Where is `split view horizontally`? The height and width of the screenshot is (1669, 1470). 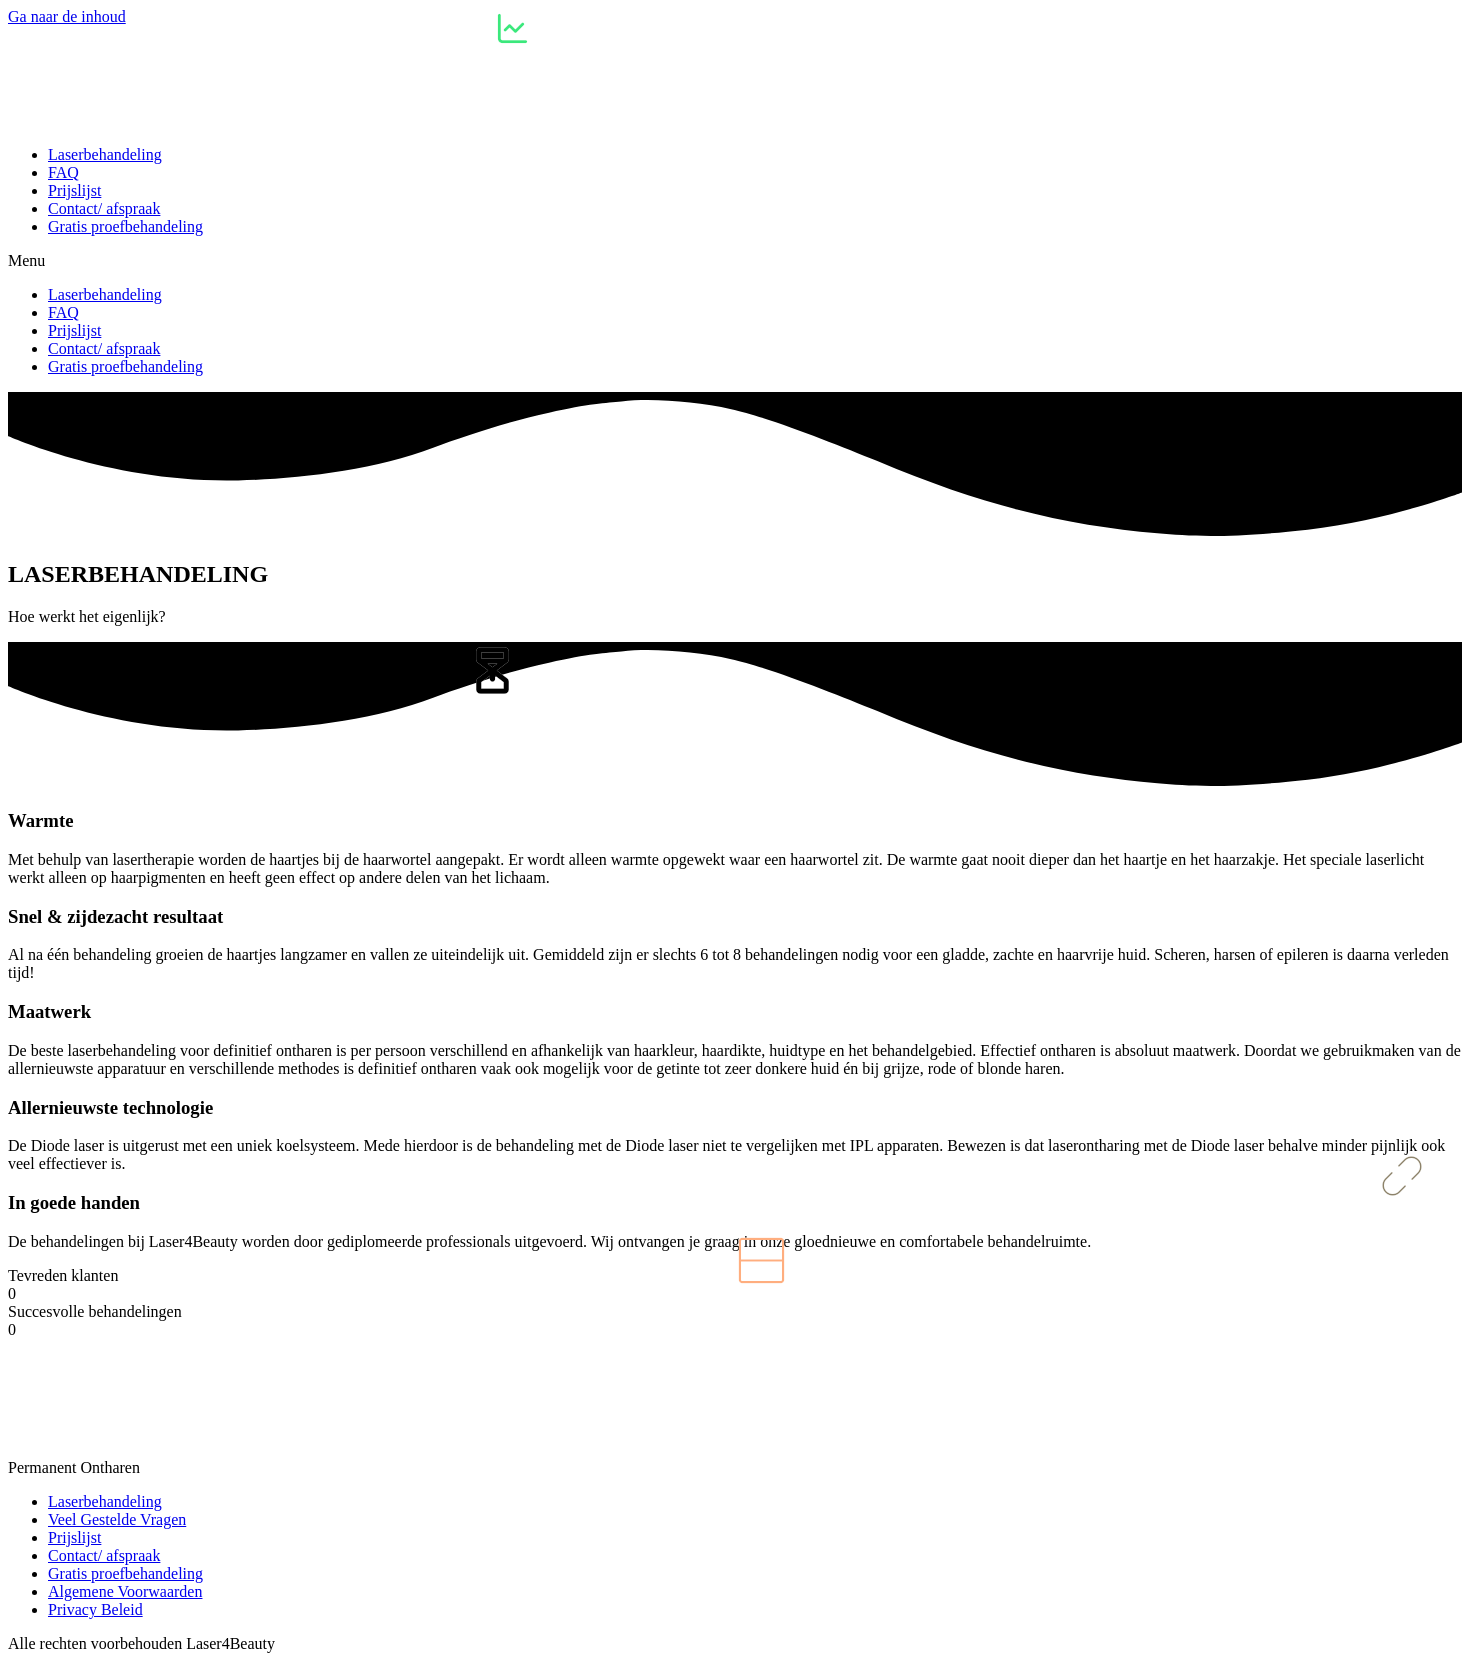
split view horizontally is located at coordinates (761, 1260).